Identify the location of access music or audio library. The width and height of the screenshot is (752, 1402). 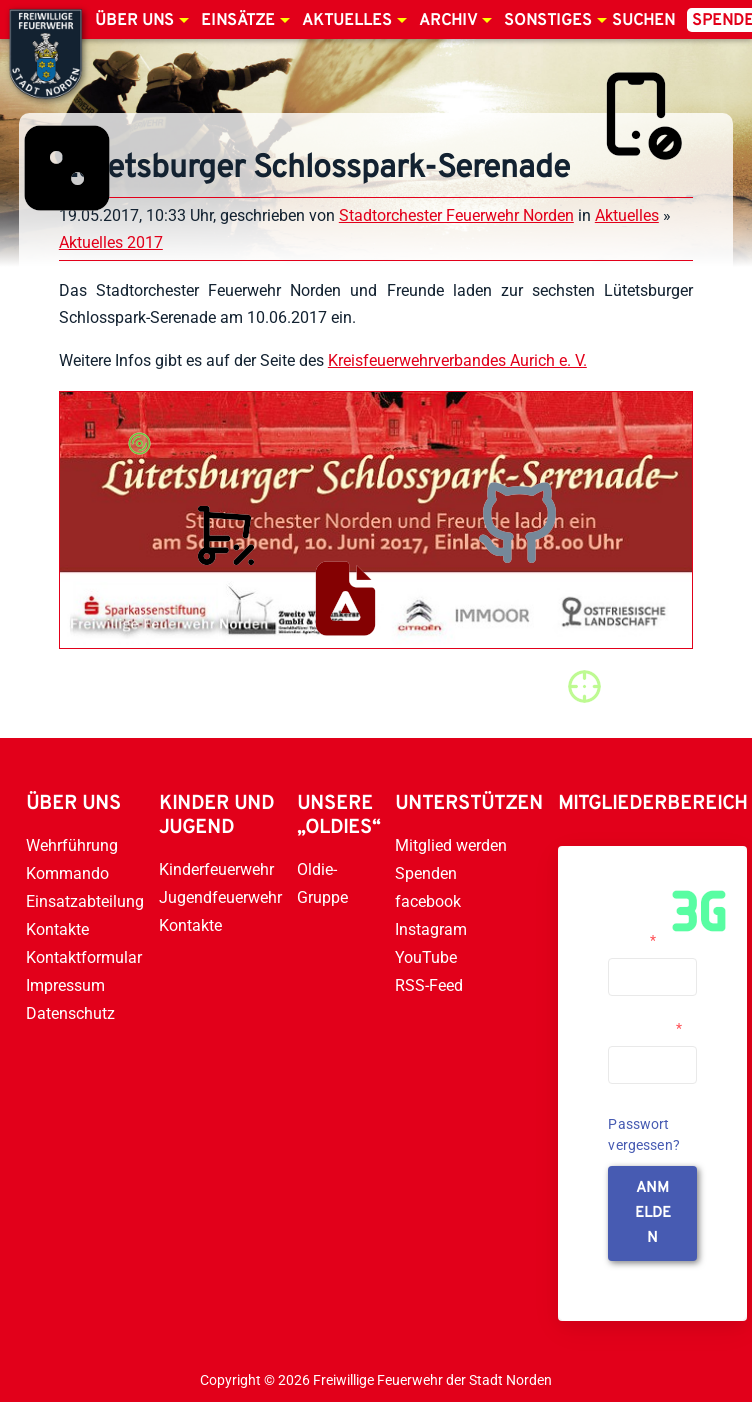
(139, 443).